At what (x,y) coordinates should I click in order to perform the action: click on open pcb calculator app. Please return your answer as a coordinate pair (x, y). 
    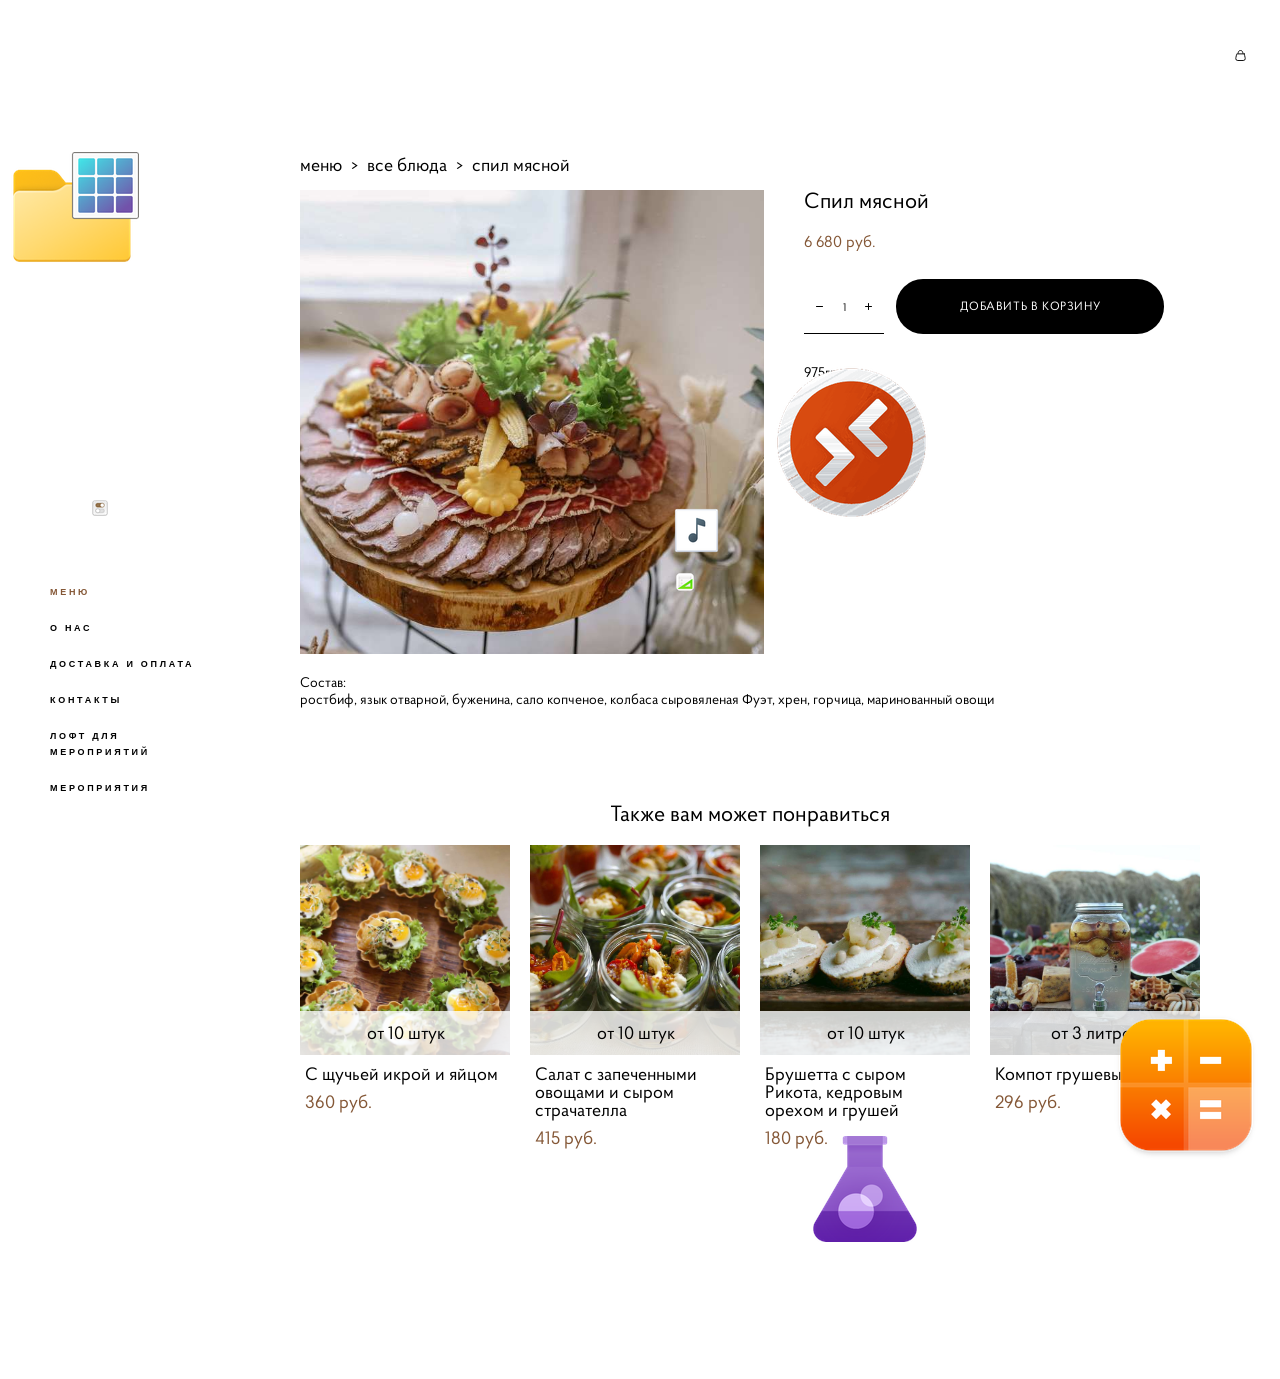
    Looking at the image, I should click on (1186, 1085).